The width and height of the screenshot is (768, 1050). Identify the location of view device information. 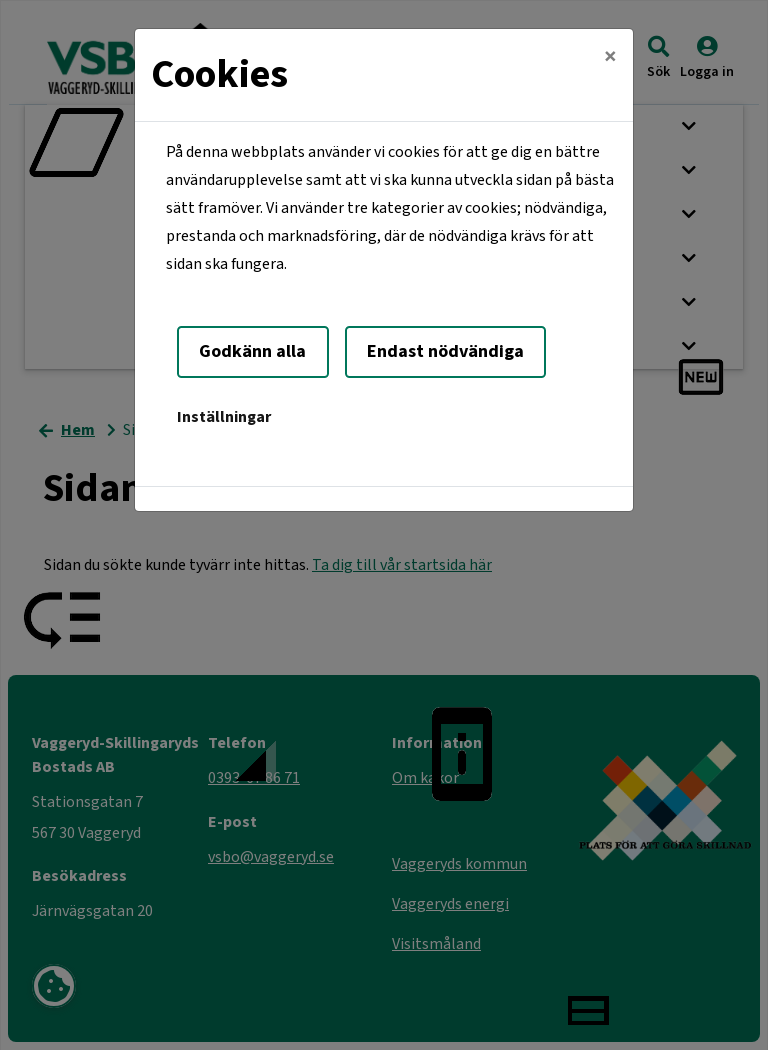
(462, 754).